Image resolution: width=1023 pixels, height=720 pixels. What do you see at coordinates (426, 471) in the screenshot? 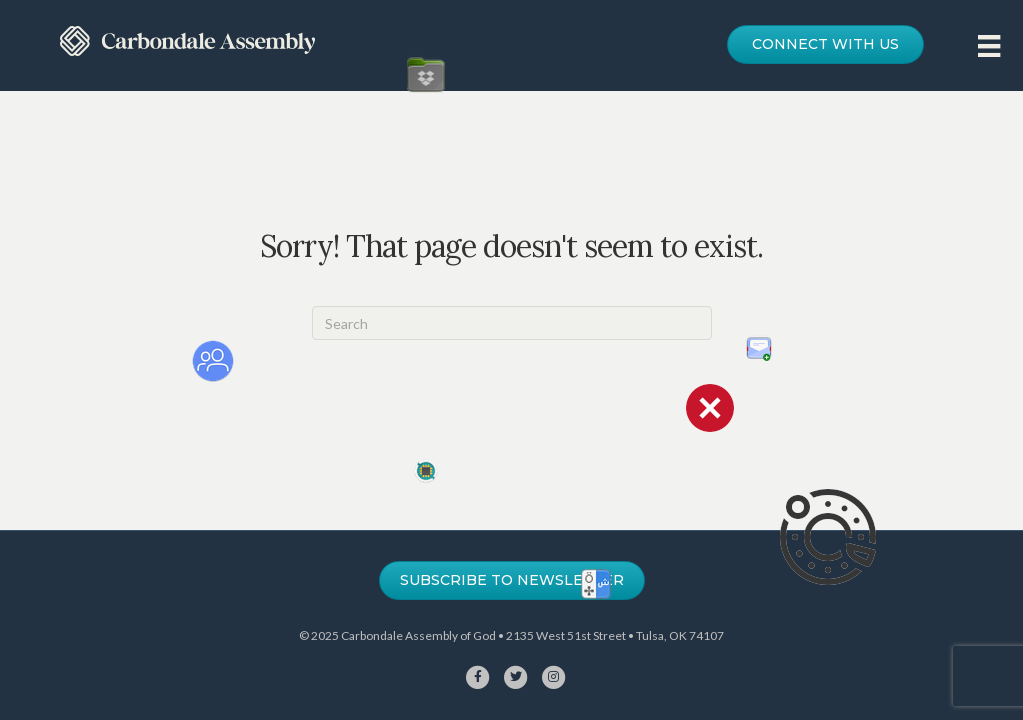
I see `access system driver settings` at bounding box center [426, 471].